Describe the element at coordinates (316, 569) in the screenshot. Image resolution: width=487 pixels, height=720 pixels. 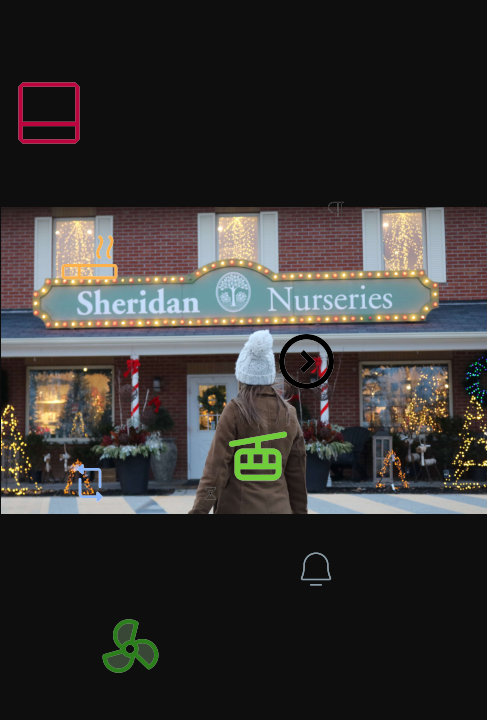
I see `view notifications` at that location.